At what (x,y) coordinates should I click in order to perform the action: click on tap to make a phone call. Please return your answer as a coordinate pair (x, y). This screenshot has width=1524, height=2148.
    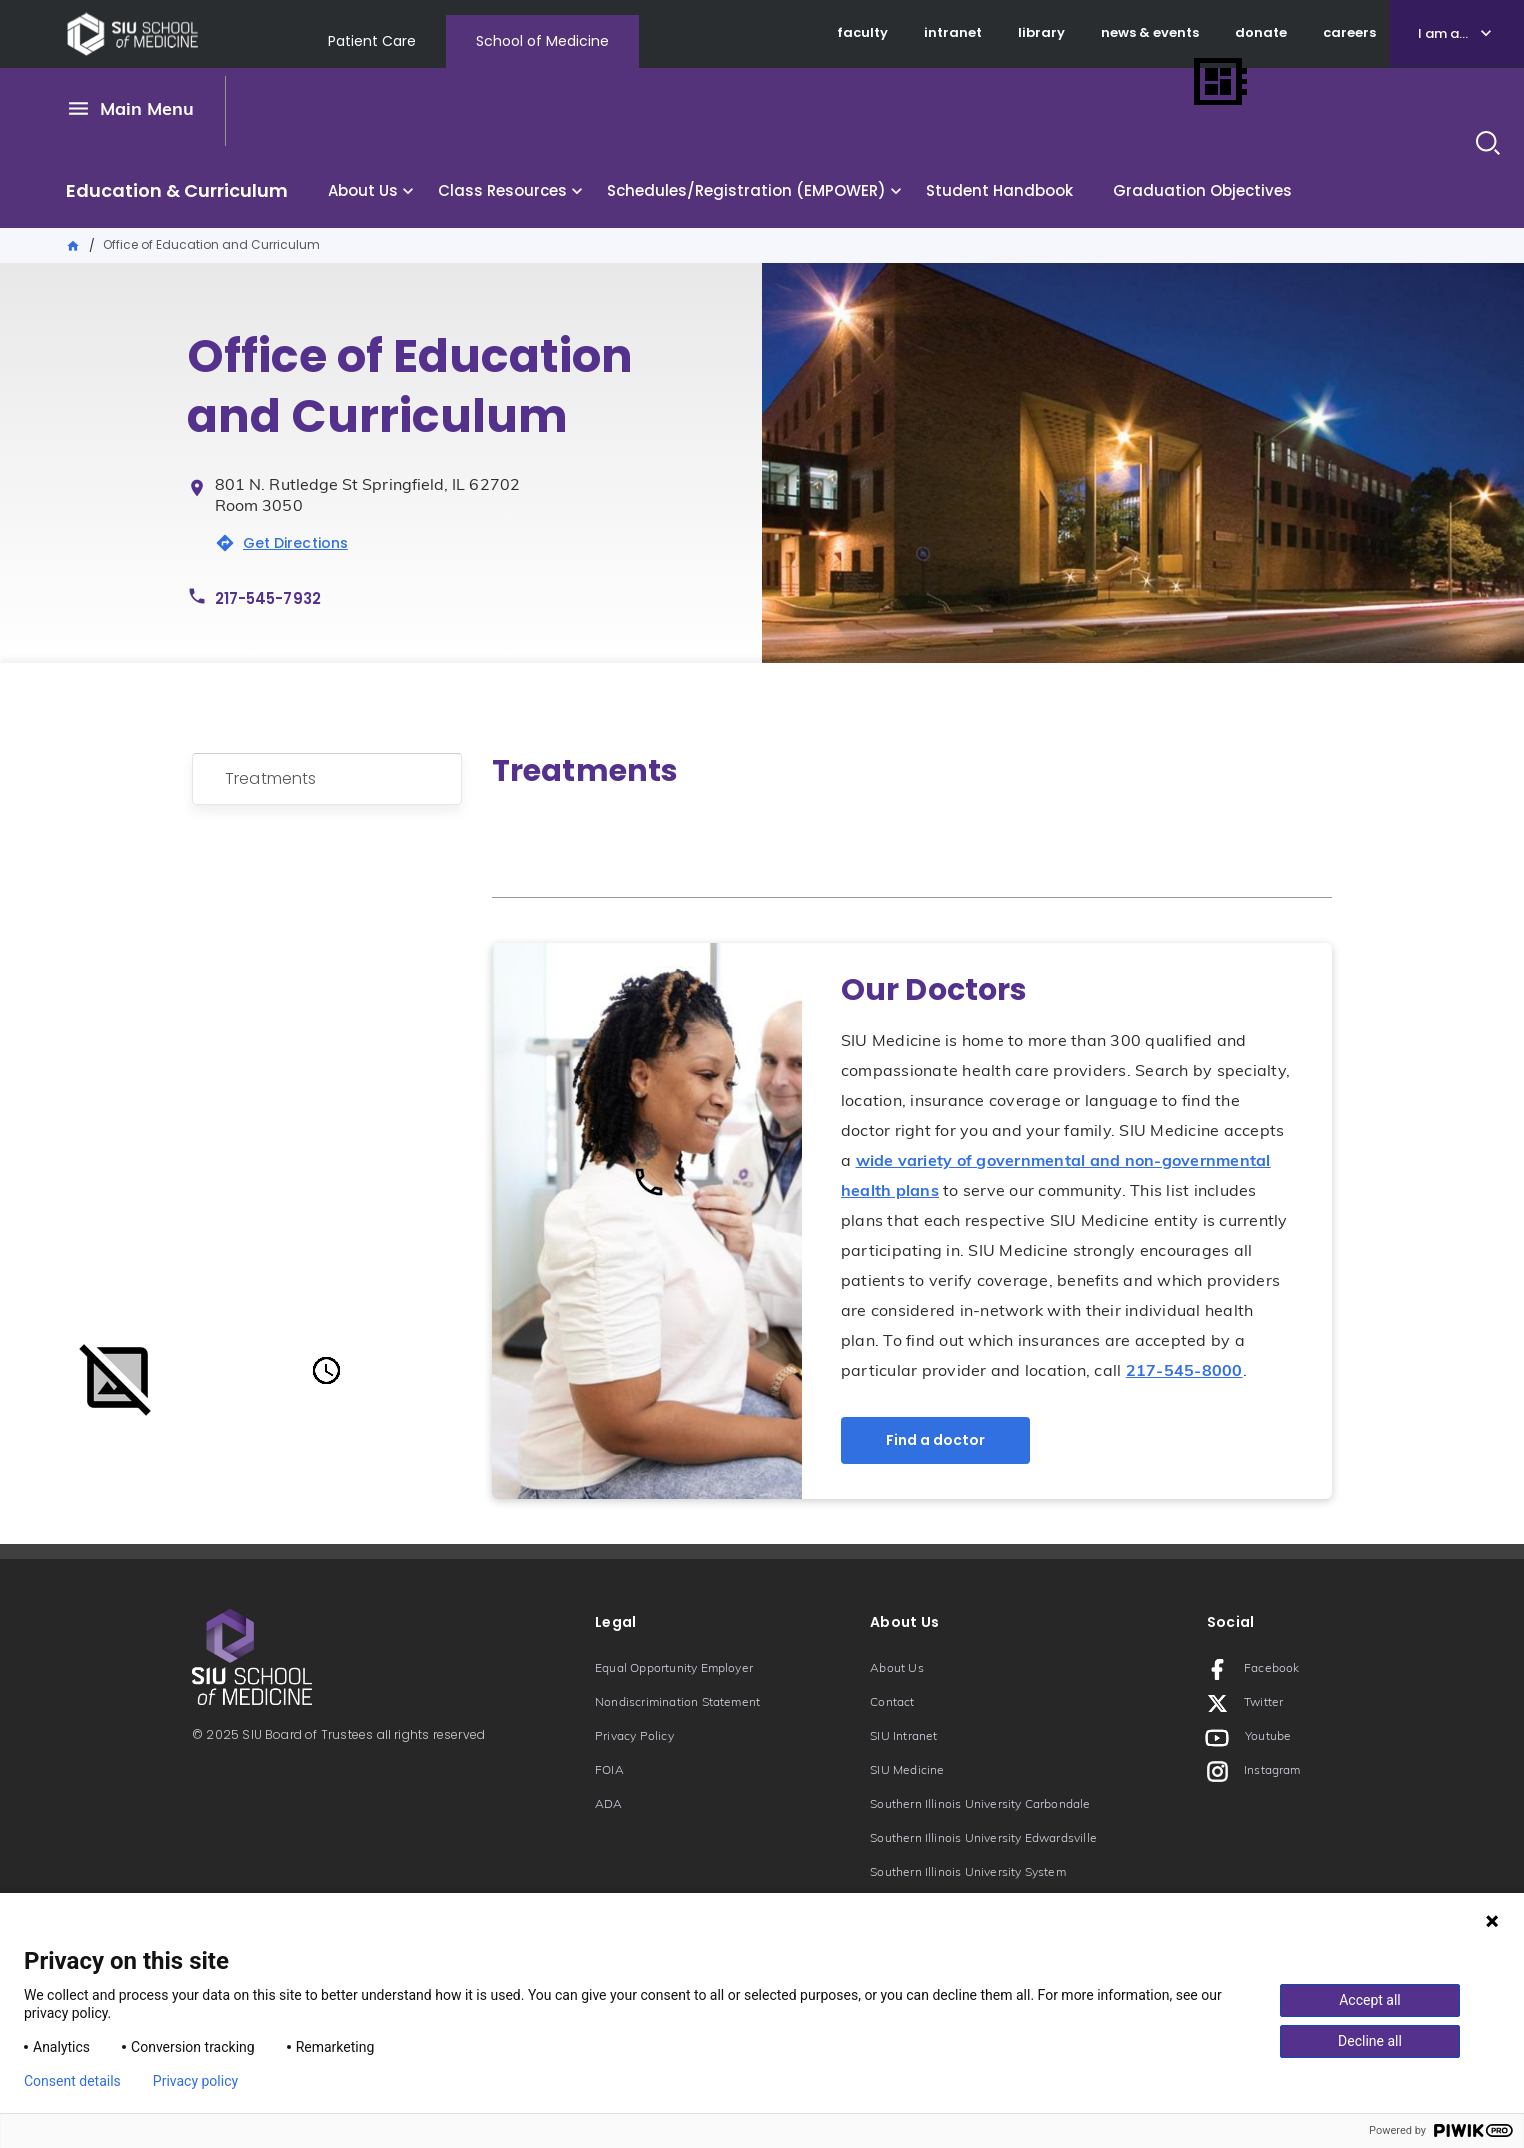
    Looking at the image, I should click on (649, 1182).